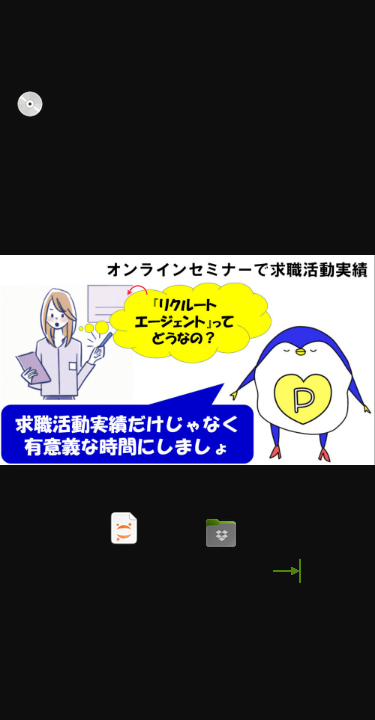  Describe the element at coordinates (124, 528) in the screenshot. I see `jupyter notebook file` at that location.